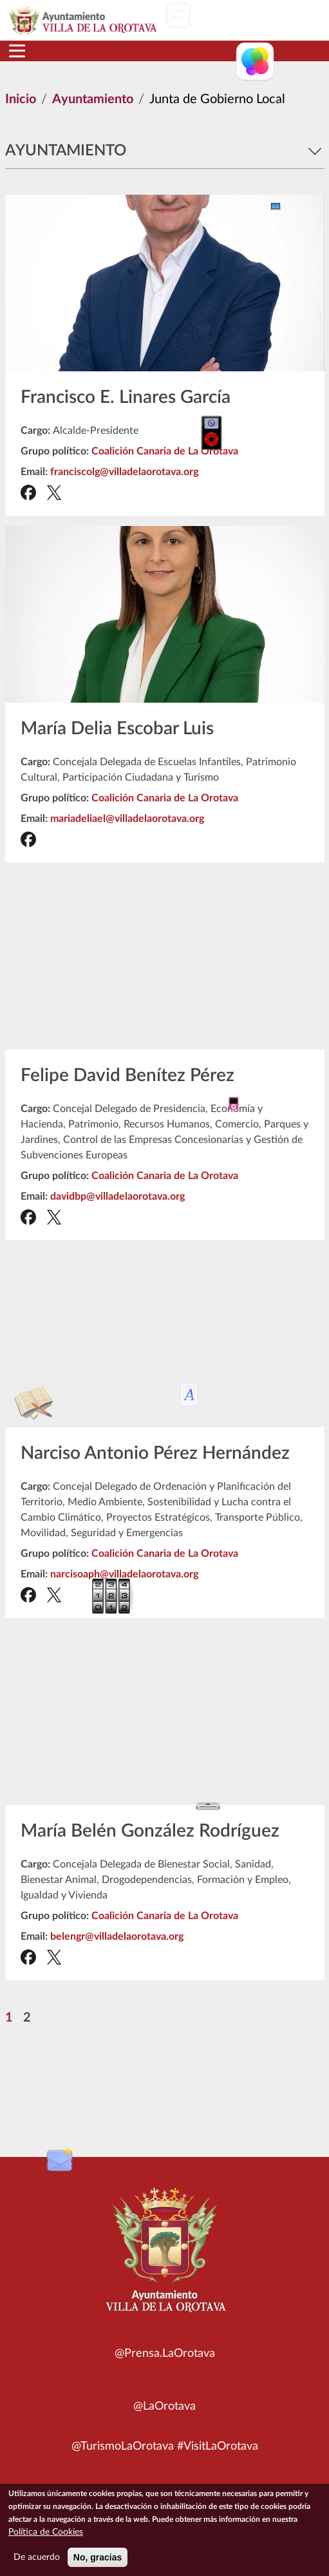 The width and height of the screenshot is (329, 2576). What do you see at coordinates (59, 2160) in the screenshot?
I see `mark email as unread` at bounding box center [59, 2160].